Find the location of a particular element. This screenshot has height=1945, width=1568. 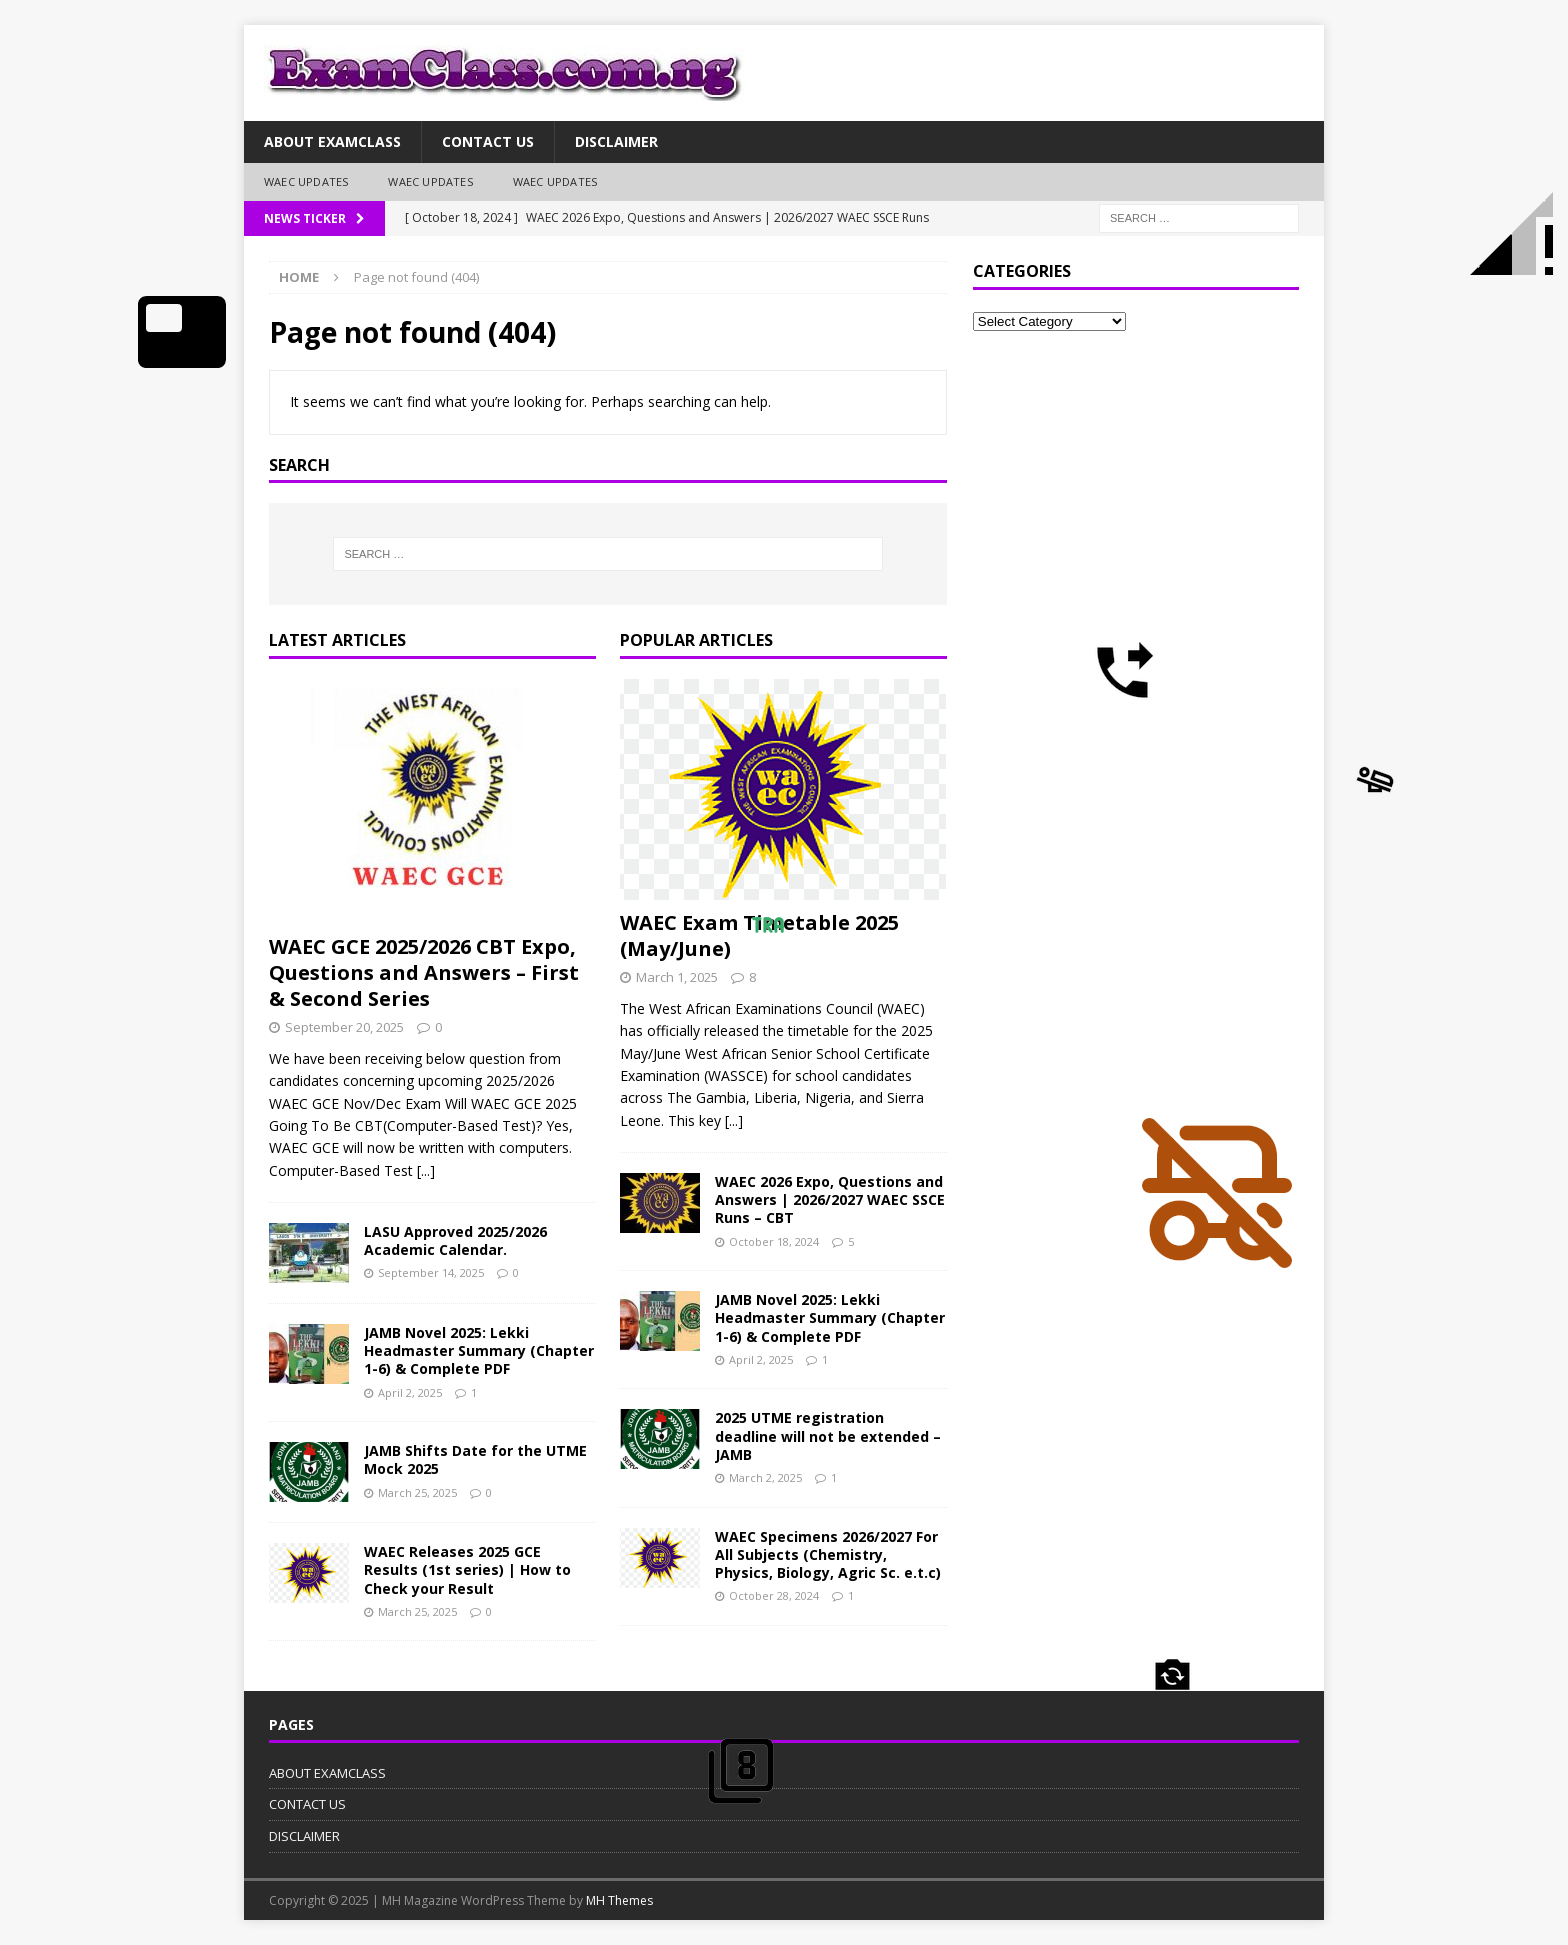

switch between front and rear camera is located at coordinates (1172, 1674).